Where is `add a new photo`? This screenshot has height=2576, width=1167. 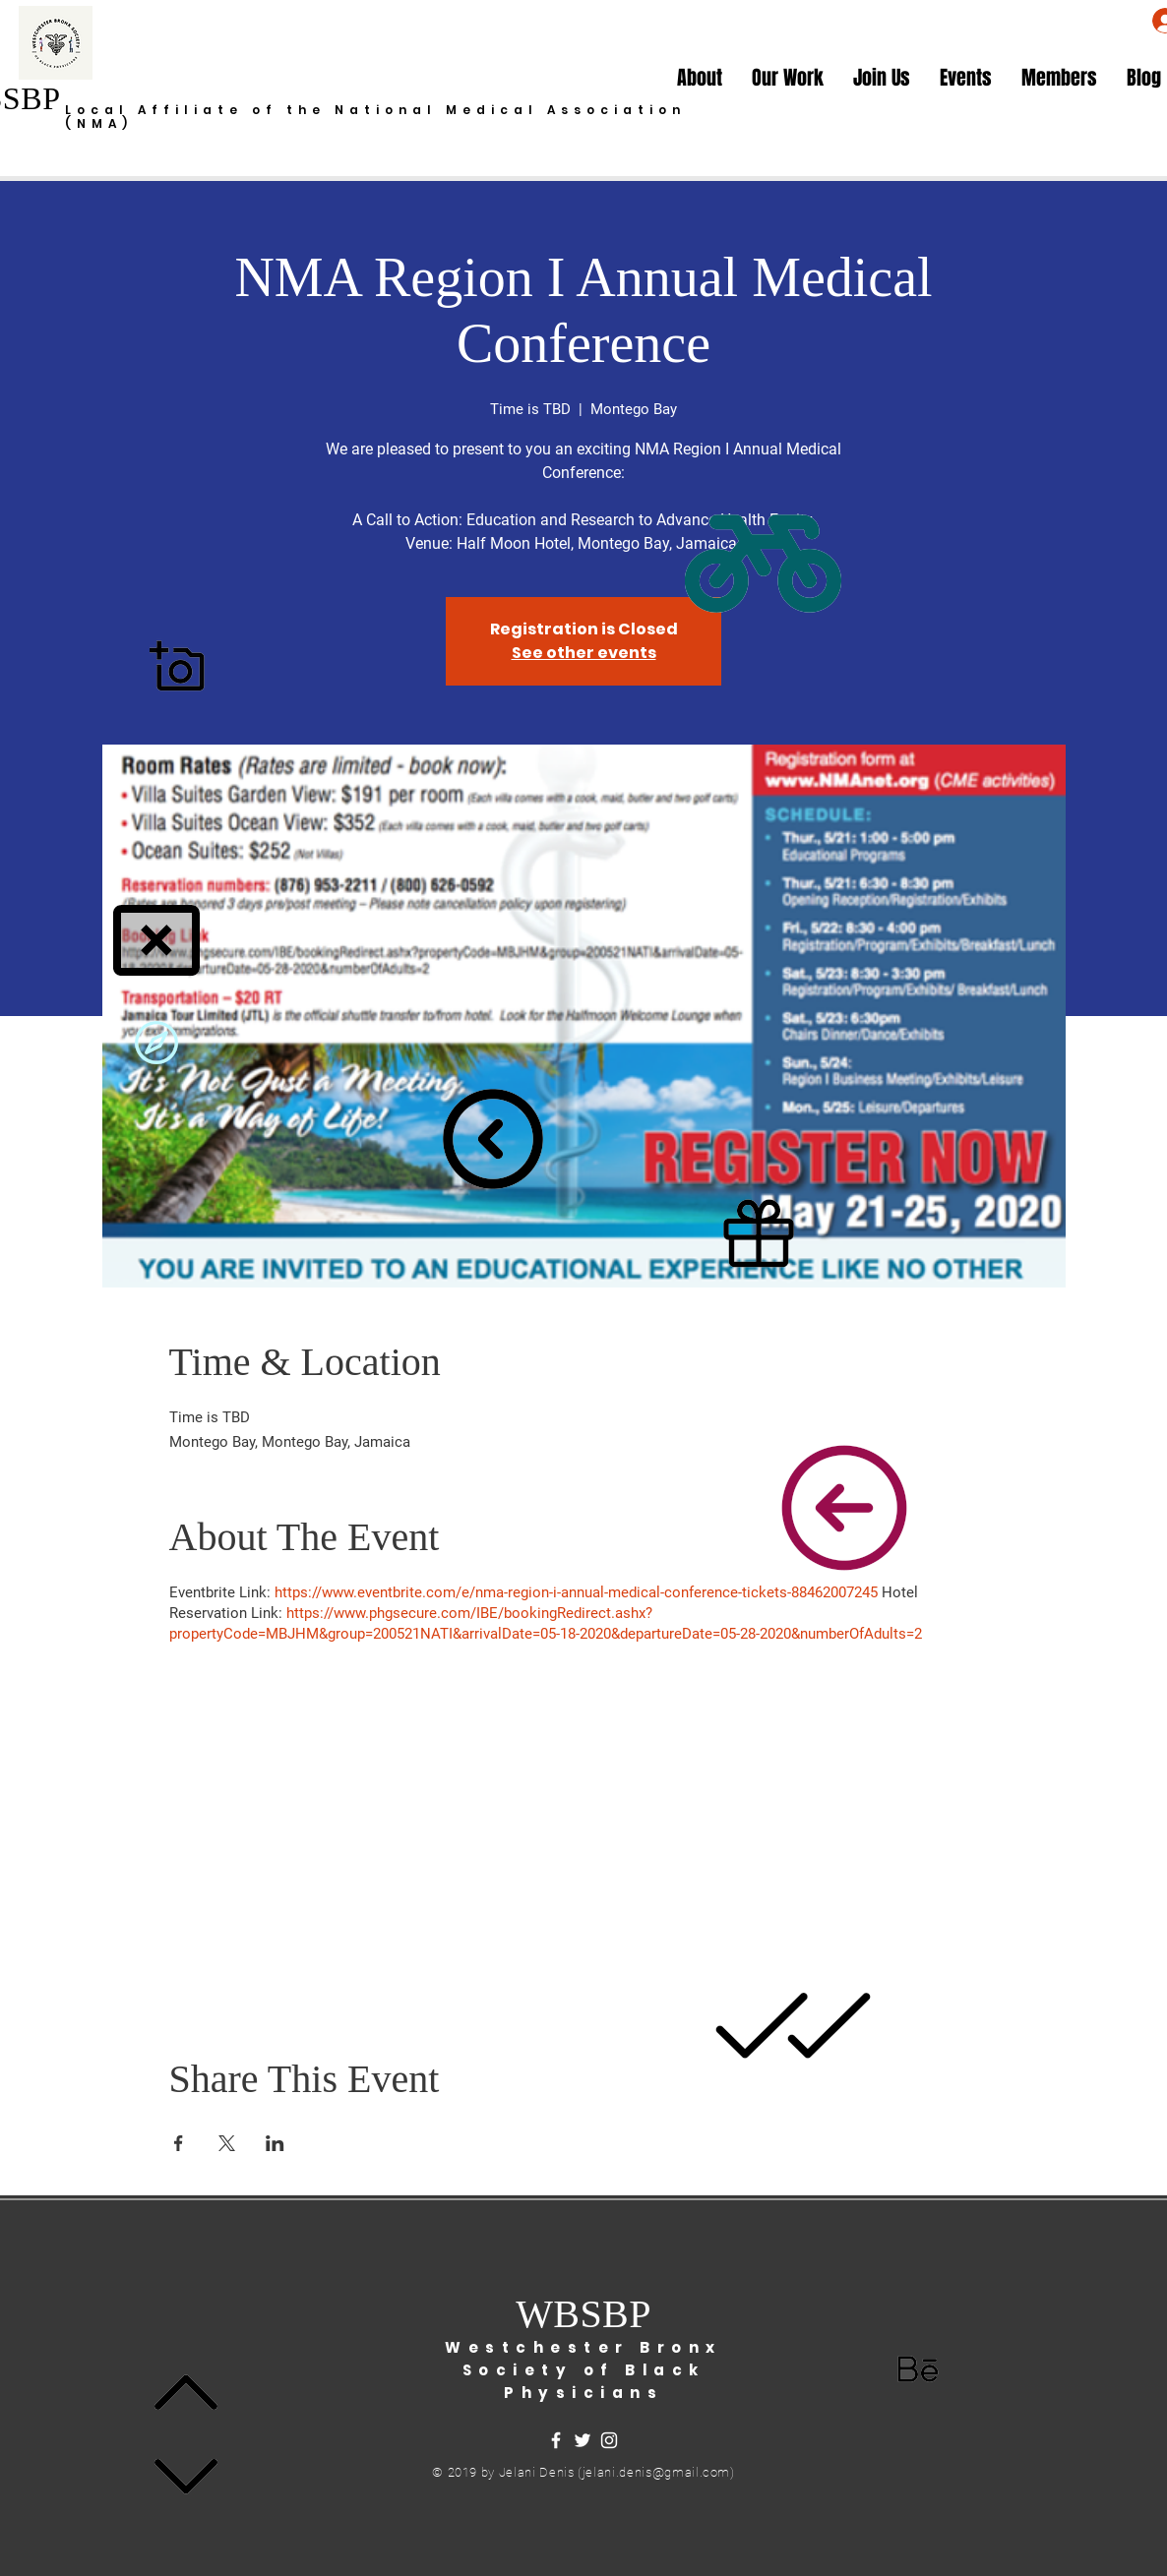
add a new photo is located at coordinates (178, 667).